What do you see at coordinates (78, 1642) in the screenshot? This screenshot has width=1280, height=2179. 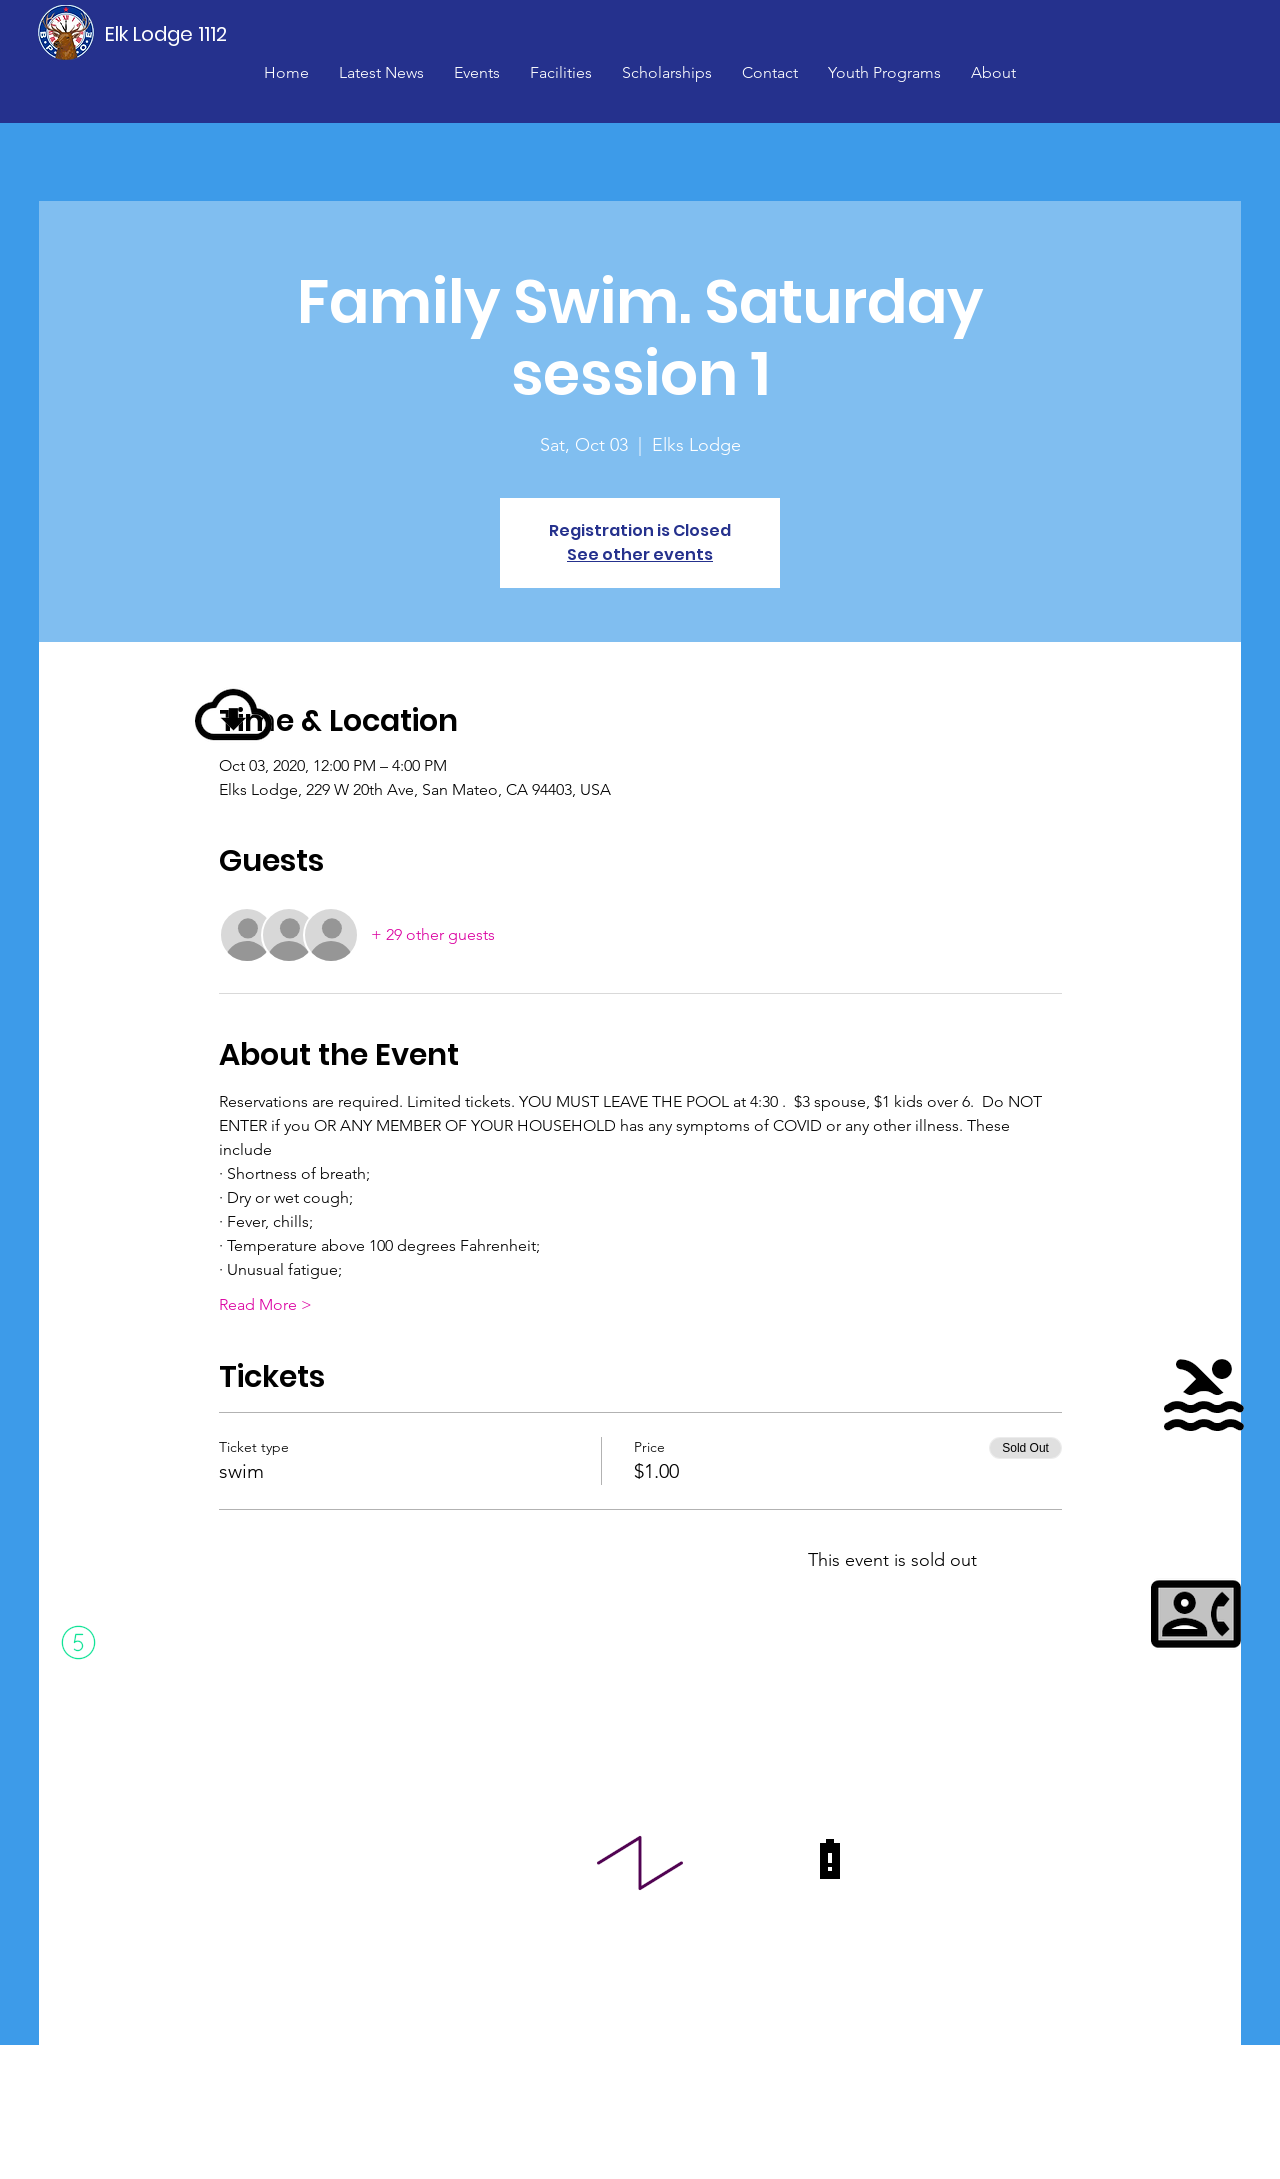 I see `indicates step 5 in a multi-step process` at bounding box center [78, 1642].